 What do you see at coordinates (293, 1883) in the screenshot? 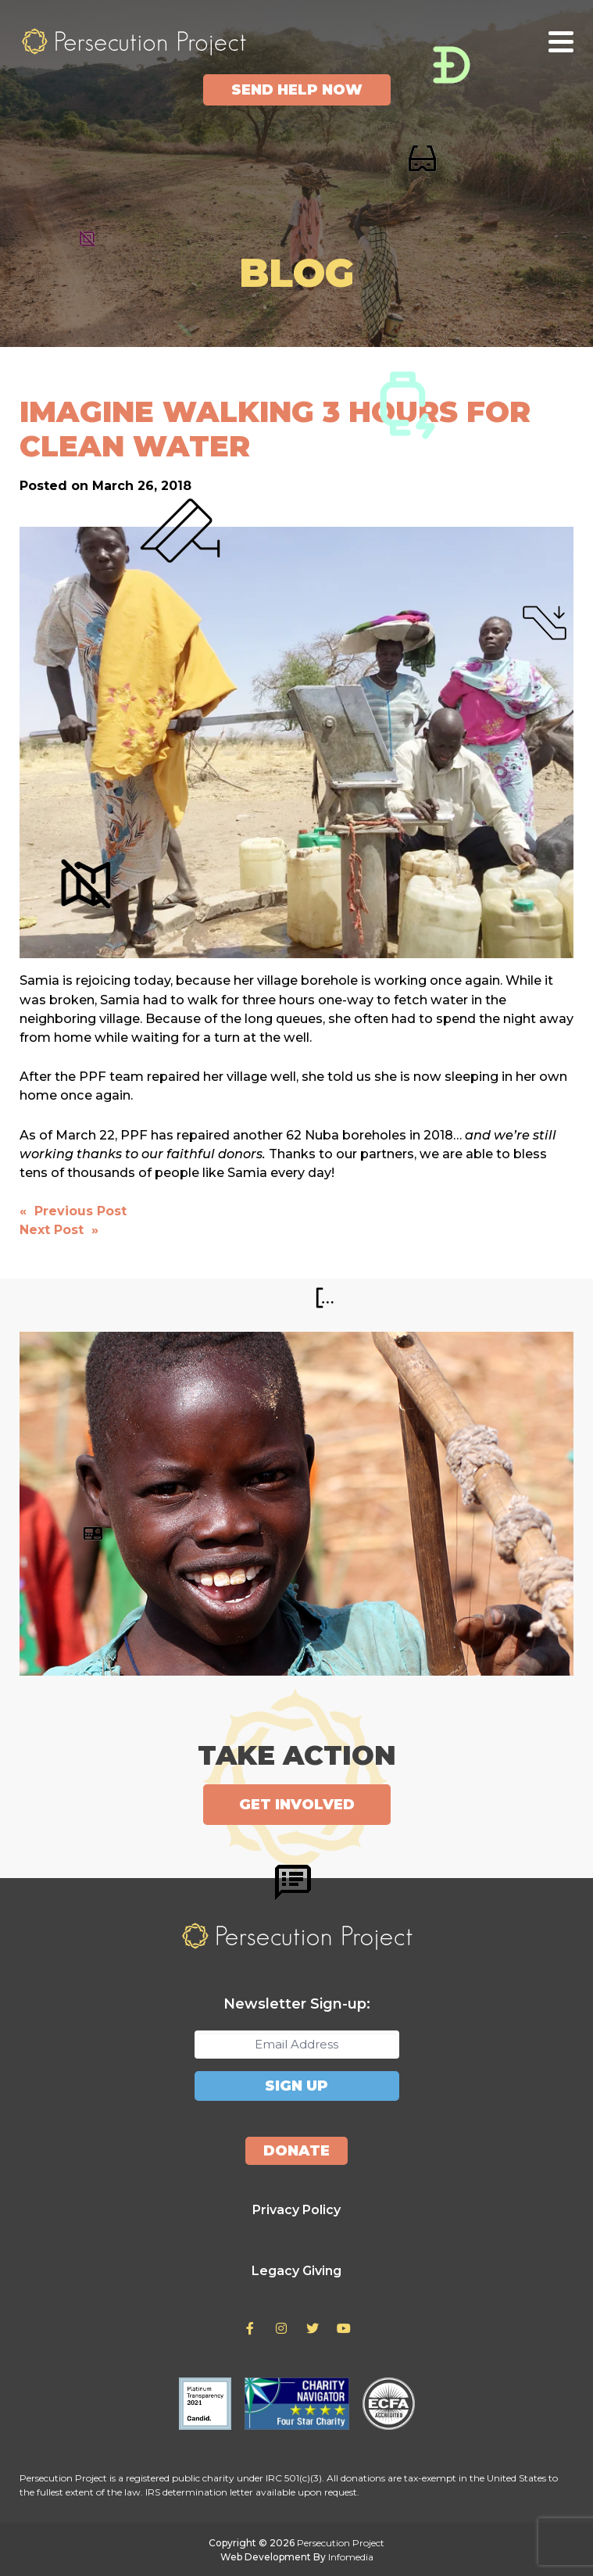
I see `view speaker notes or presentation comments` at bounding box center [293, 1883].